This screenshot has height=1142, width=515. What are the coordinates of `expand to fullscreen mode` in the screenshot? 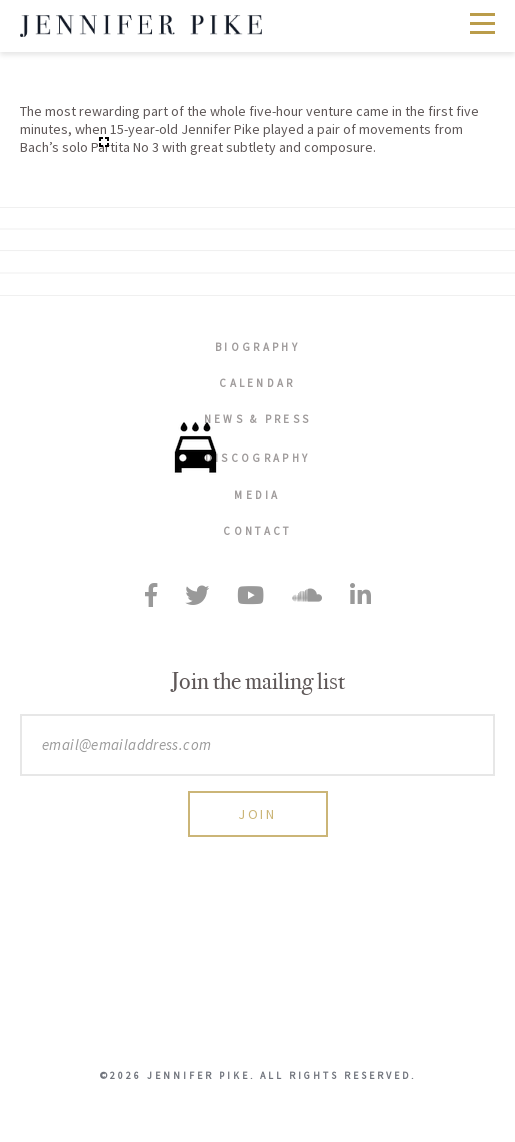 It's located at (104, 142).